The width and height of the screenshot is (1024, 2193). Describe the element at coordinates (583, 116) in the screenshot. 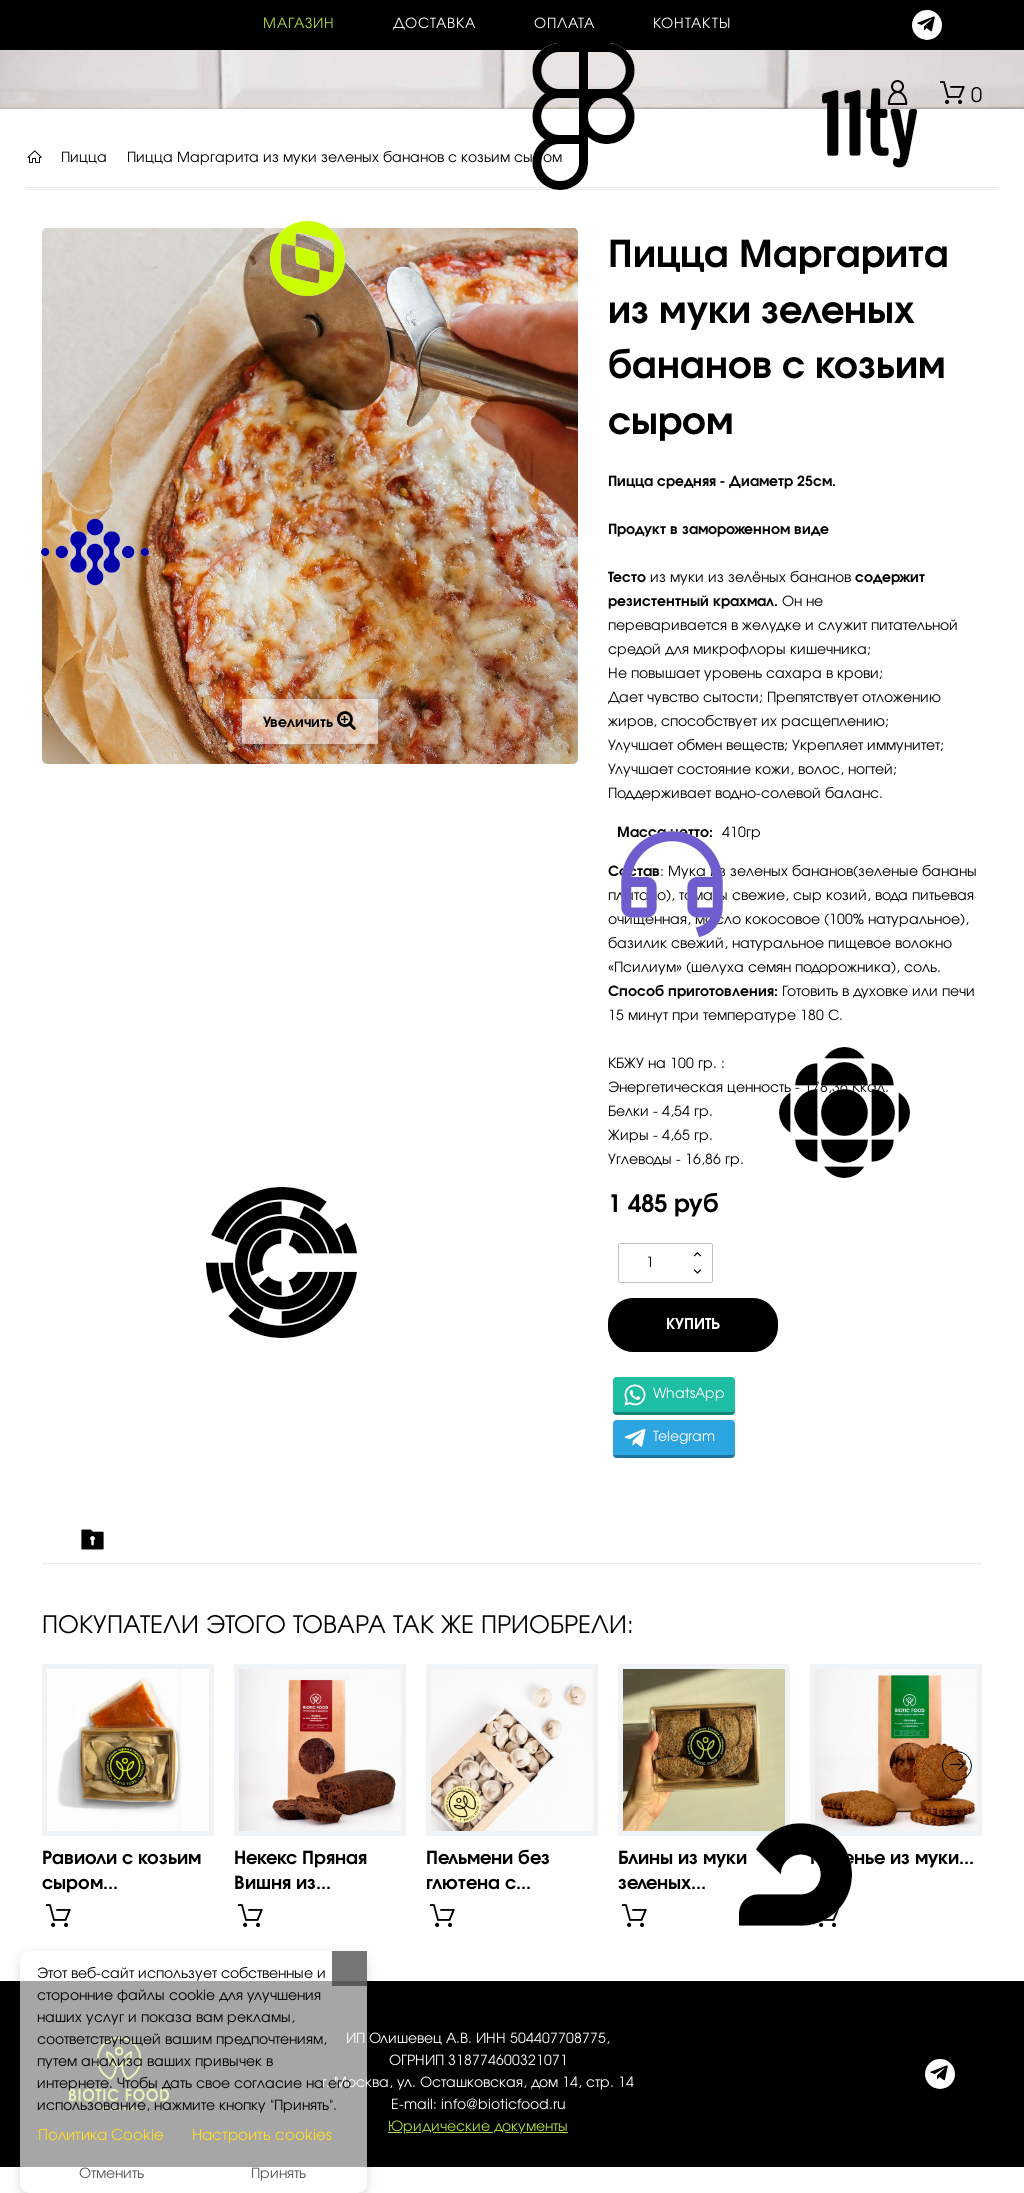

I see `open Figma design file` at that location.